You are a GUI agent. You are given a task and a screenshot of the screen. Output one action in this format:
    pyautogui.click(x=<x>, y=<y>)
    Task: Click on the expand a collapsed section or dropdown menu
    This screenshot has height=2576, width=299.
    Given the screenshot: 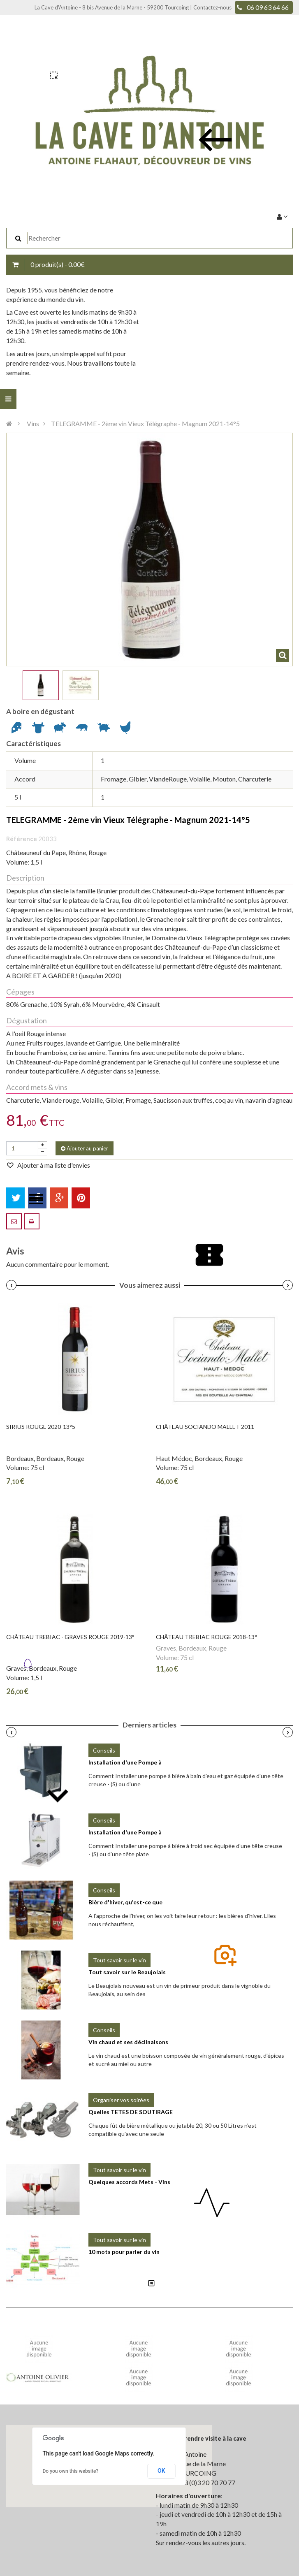 What is the action you would take?
    pyautogui.click(x=58, y=1795)
    